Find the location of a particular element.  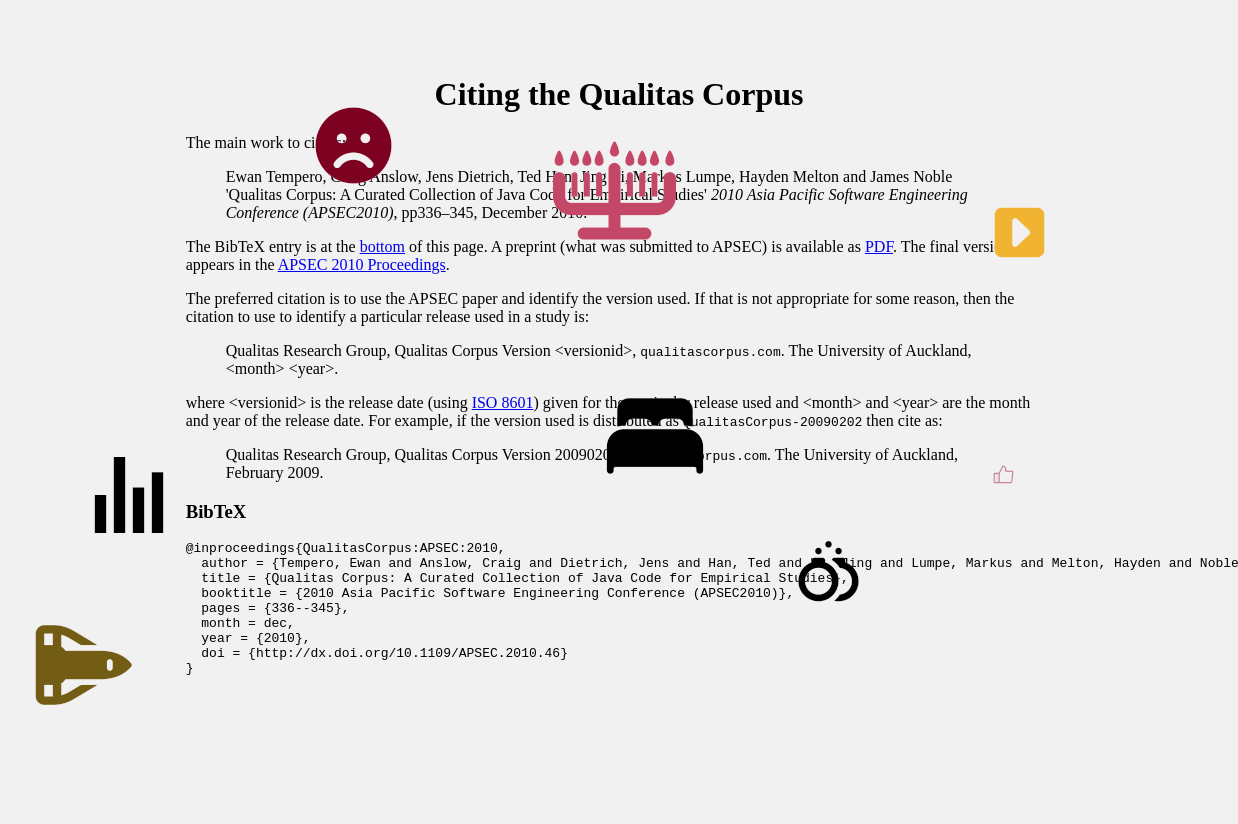

like or approve content is located at coordinates (1003, 475).